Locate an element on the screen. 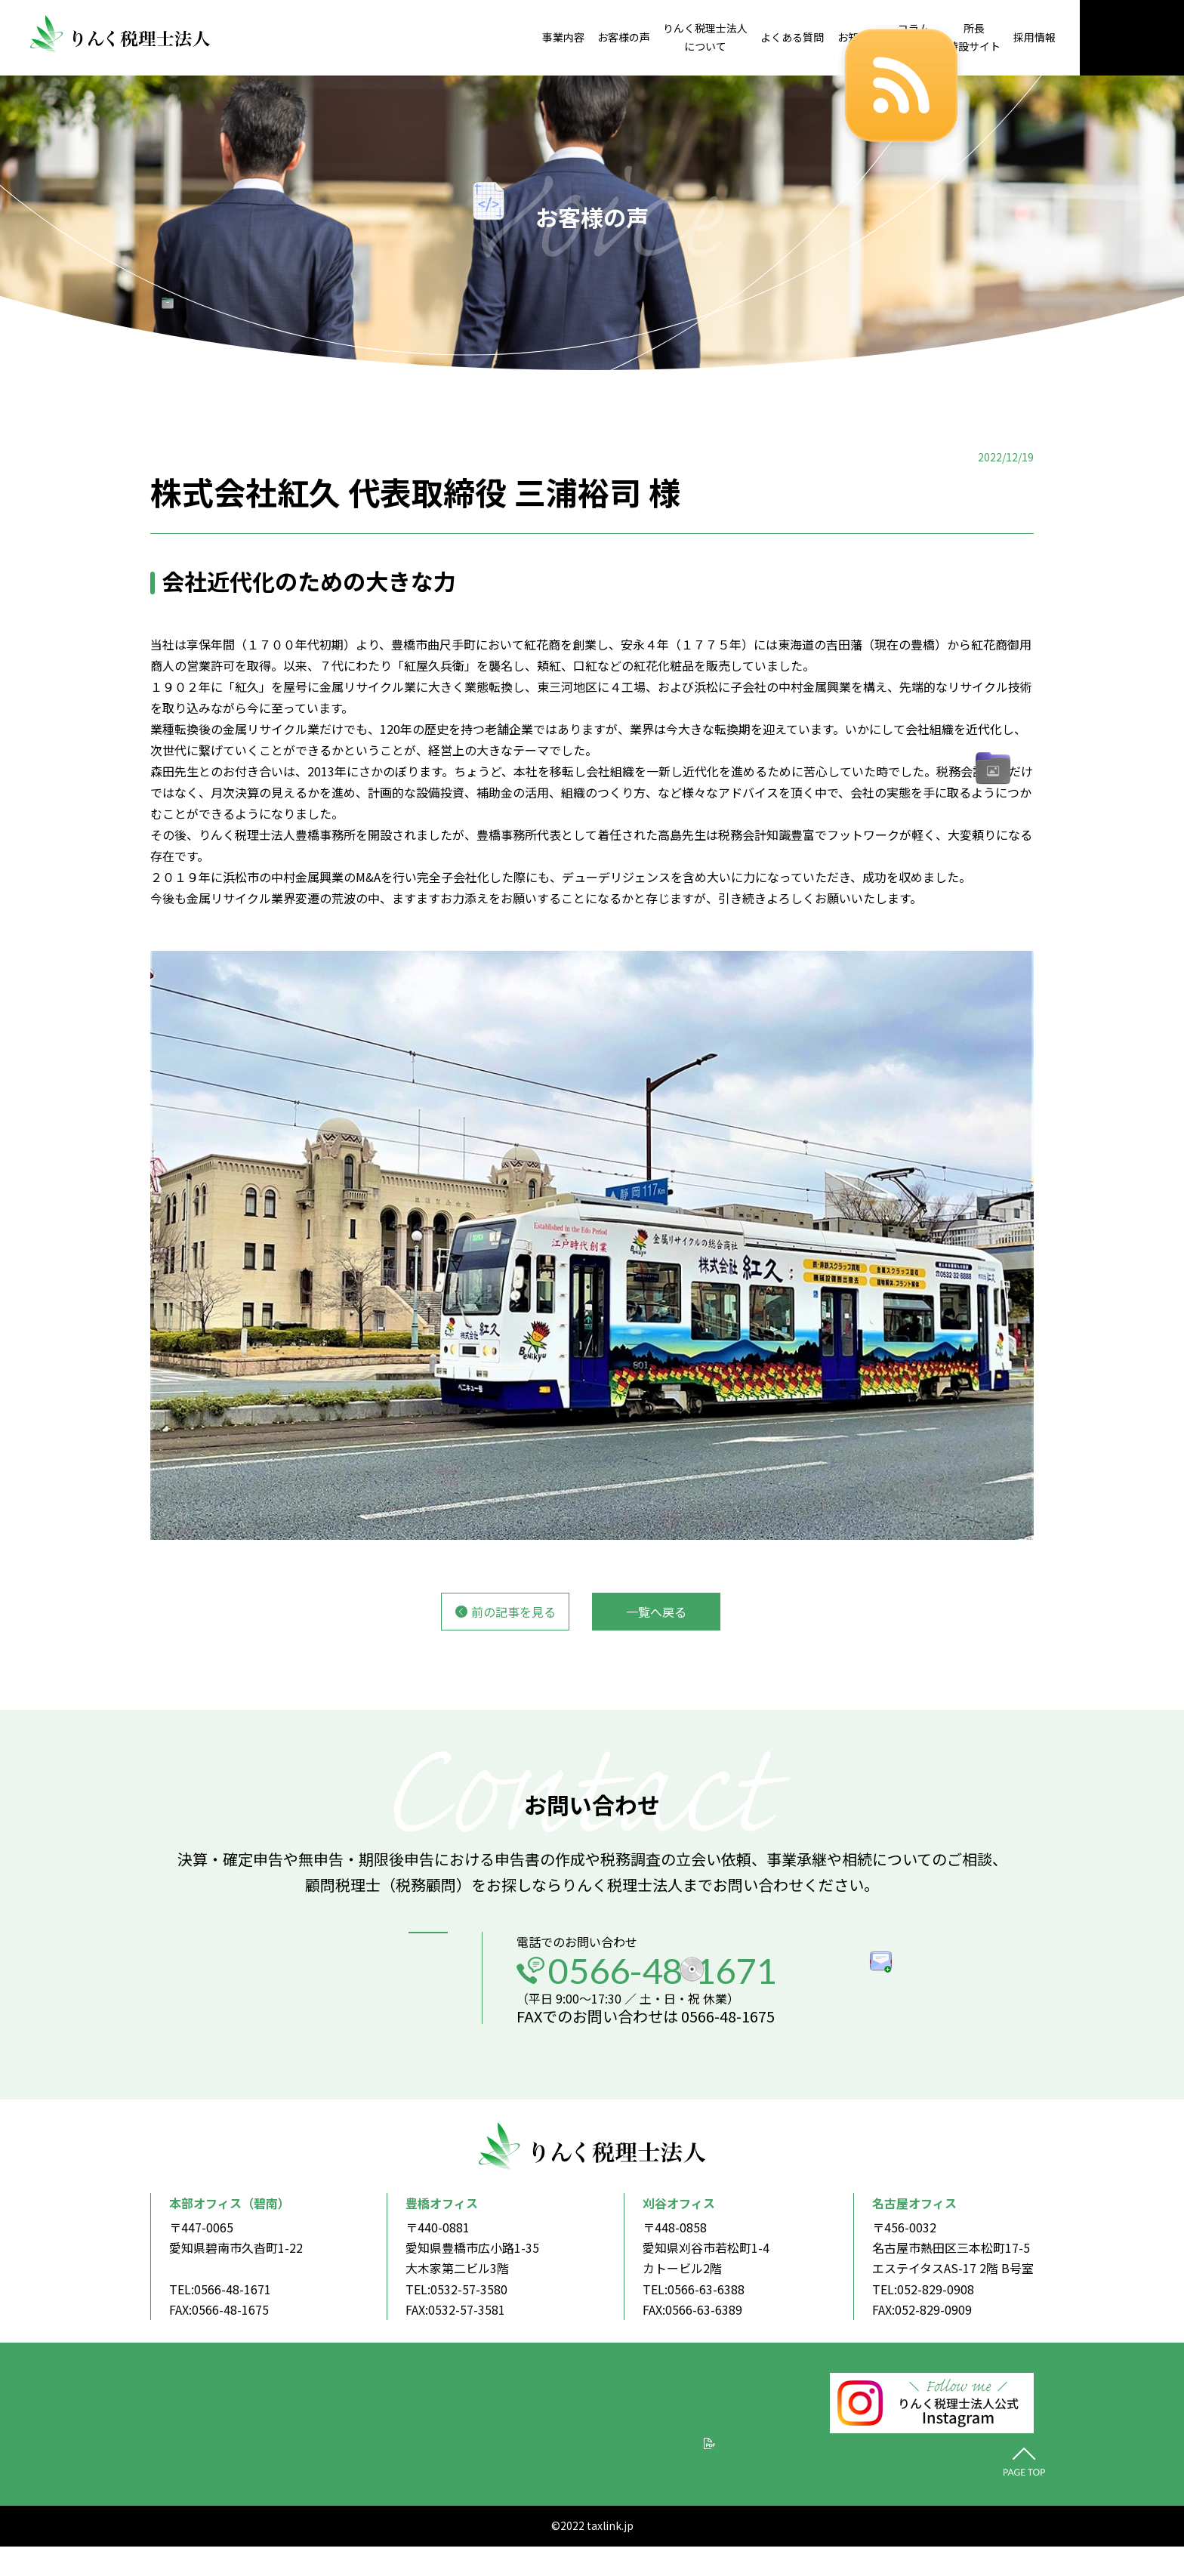 Image resolution: width=1184 pixels, height=2576 pixels. twig template file type indicator is located at coordinates (489, 201).